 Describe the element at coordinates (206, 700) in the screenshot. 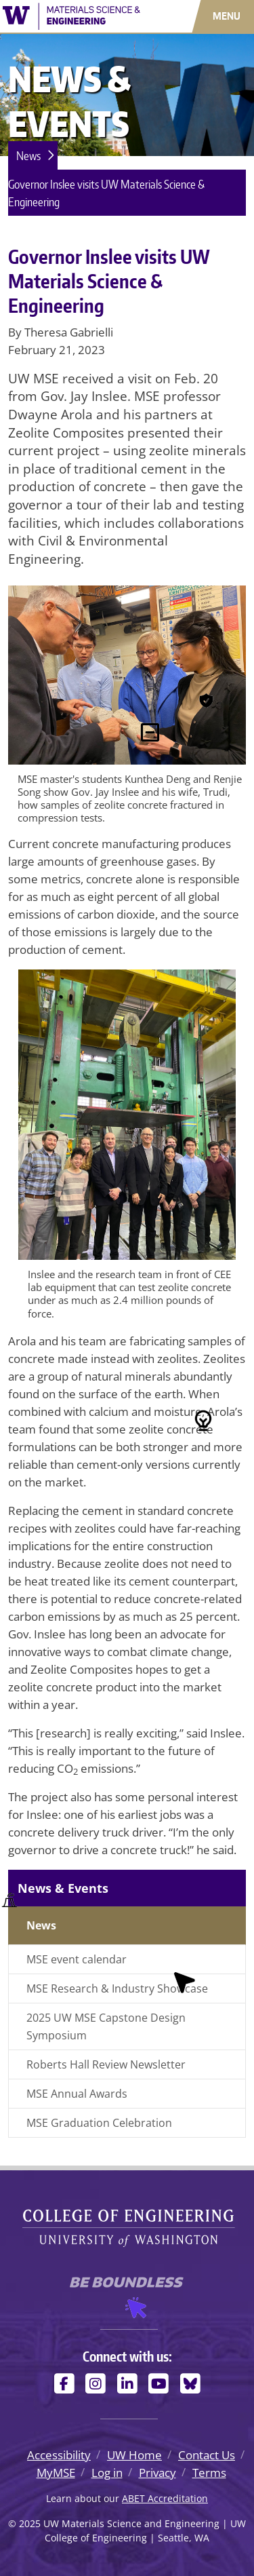

I see `indicates verified or secure status` at that location.